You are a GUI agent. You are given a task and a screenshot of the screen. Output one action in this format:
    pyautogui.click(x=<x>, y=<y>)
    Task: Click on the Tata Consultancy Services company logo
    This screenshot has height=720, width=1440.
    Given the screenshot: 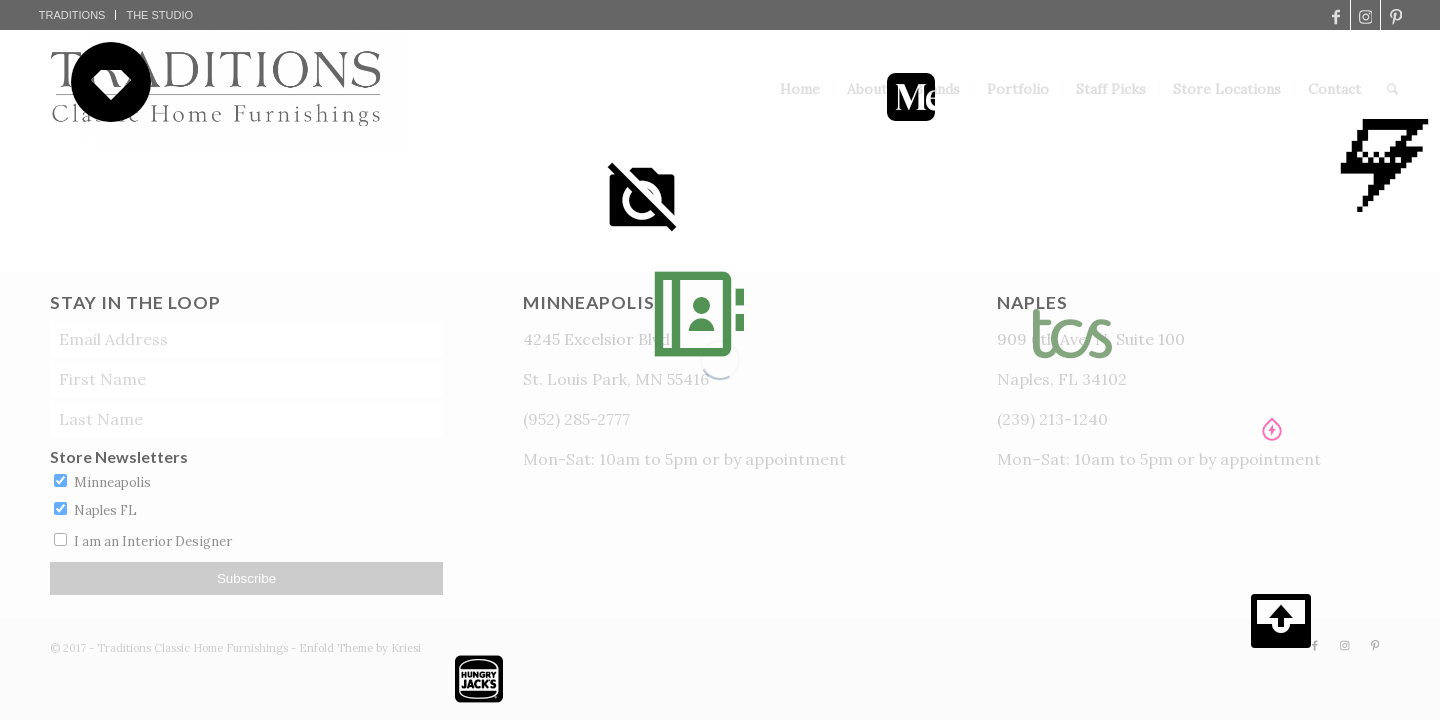 What is the action you would take?
    pyautogui.click(x=1072, y=333)
    